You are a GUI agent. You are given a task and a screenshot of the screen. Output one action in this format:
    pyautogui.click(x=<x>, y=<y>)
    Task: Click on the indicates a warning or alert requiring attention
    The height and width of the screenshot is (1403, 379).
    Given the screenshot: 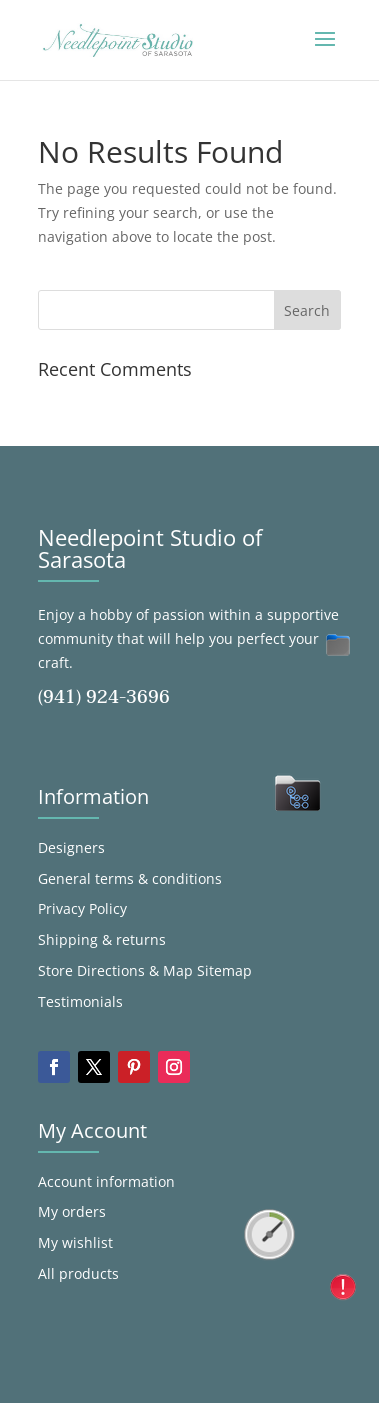 What is the action you would take?
    pyautogui.click(x=343, y=1287)
    